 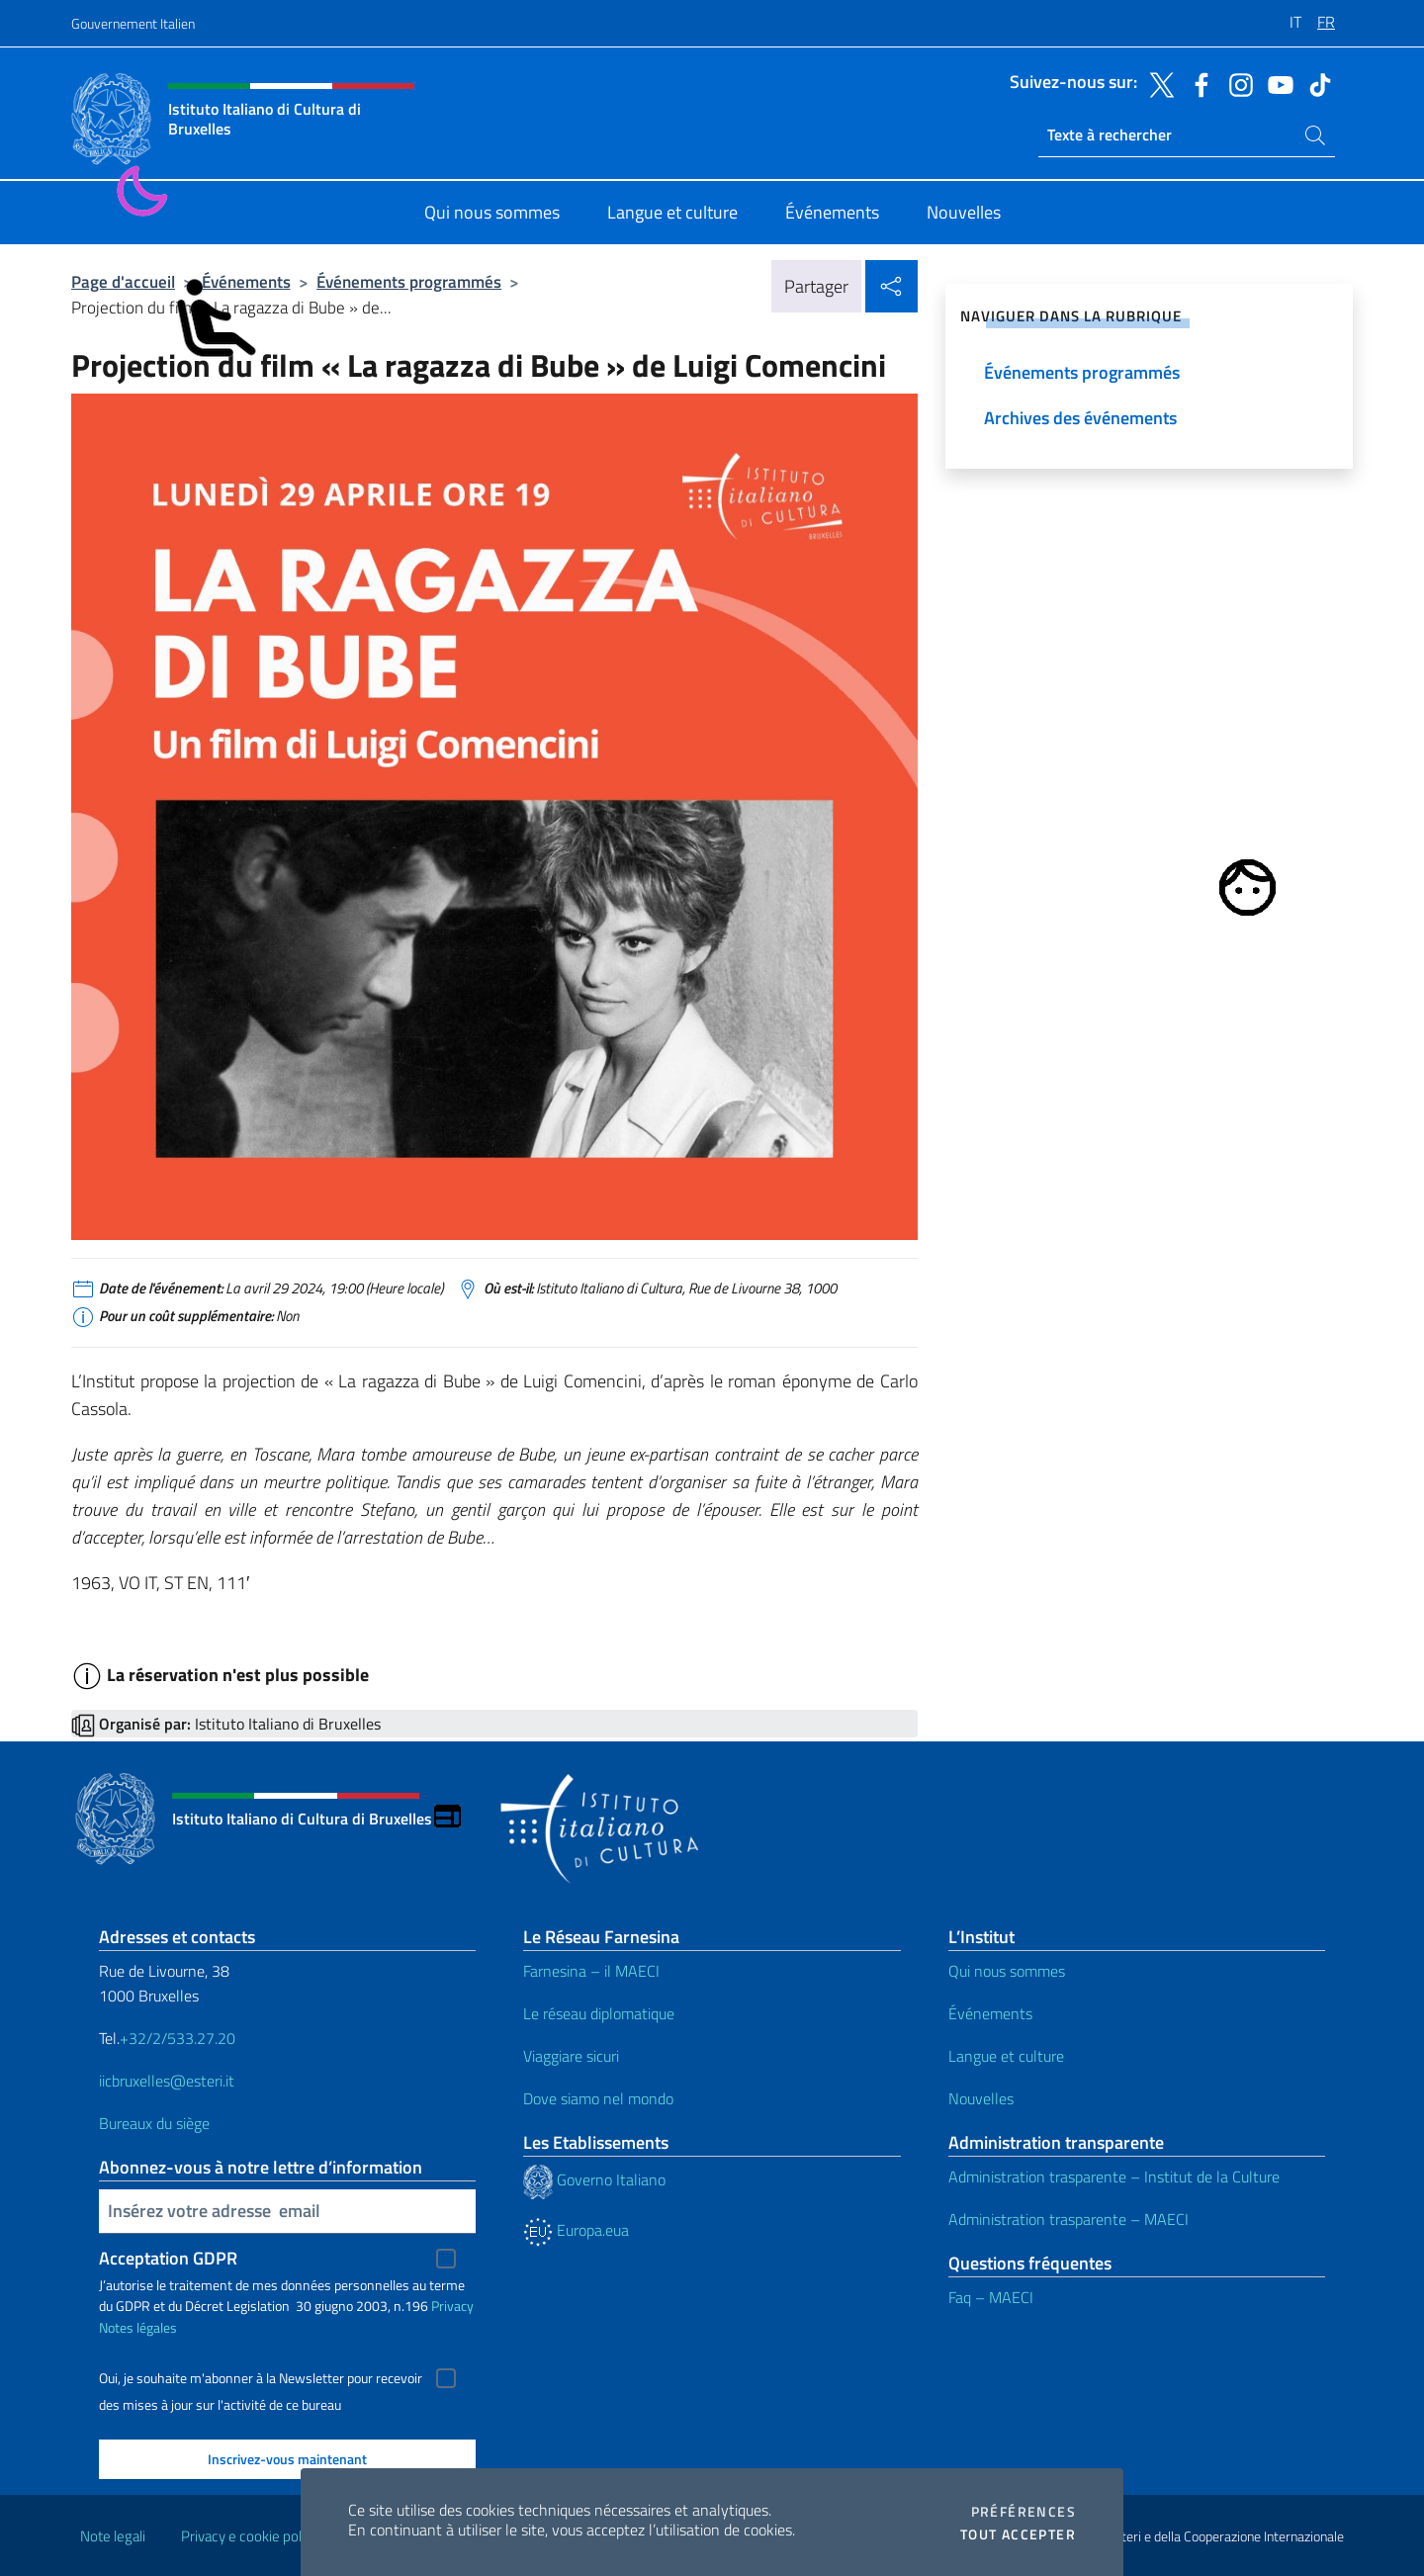 I want to click on toggle dark mode or night theme, so click(x=140, y=192).